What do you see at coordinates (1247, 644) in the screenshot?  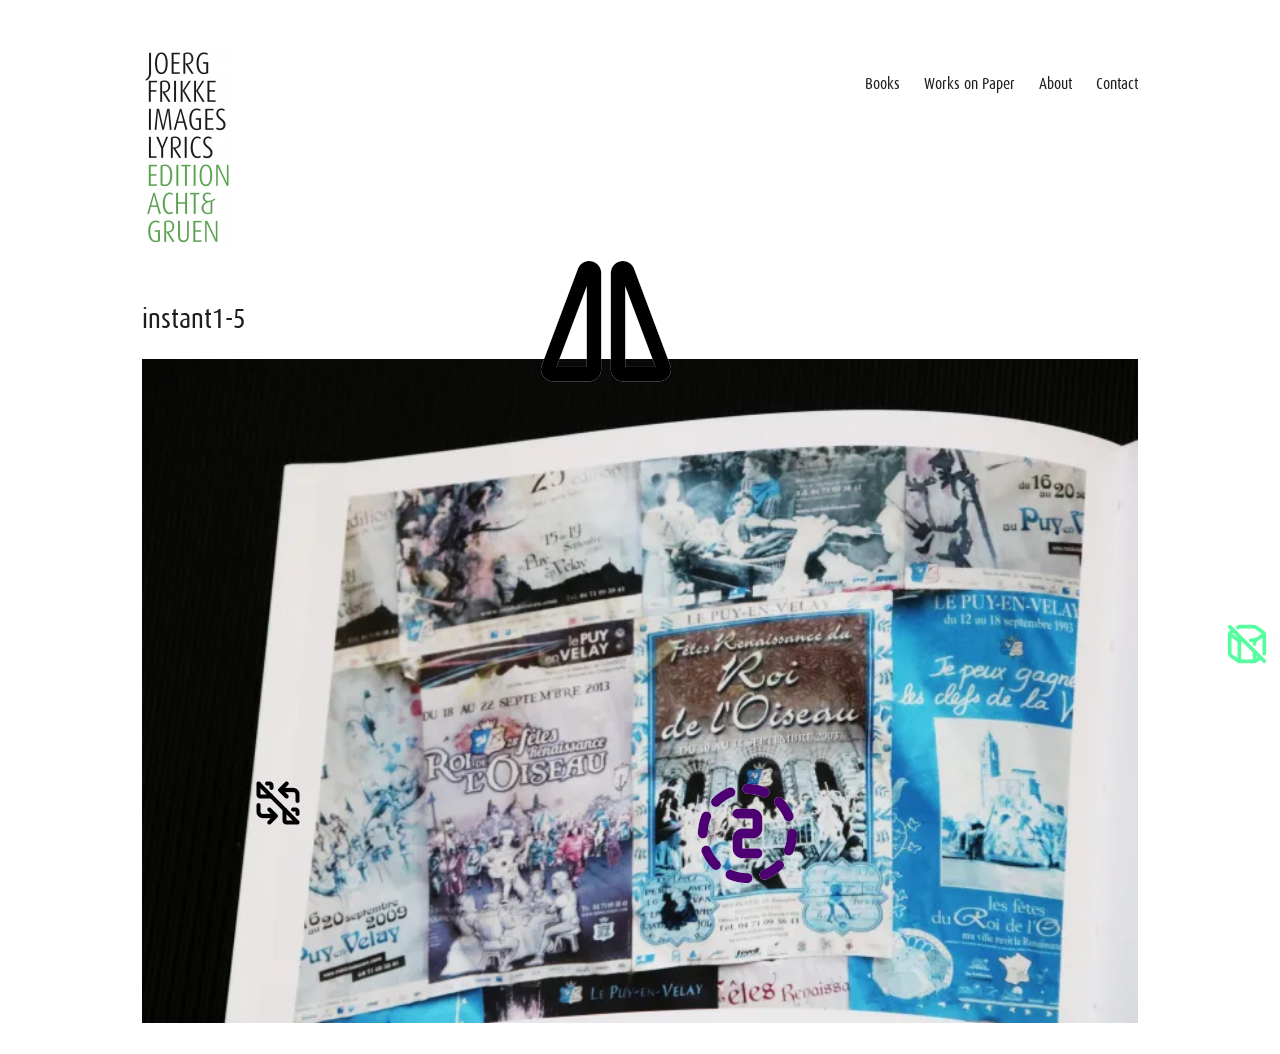 I see `disable 3D object view` at bounding box center [1247, 644].